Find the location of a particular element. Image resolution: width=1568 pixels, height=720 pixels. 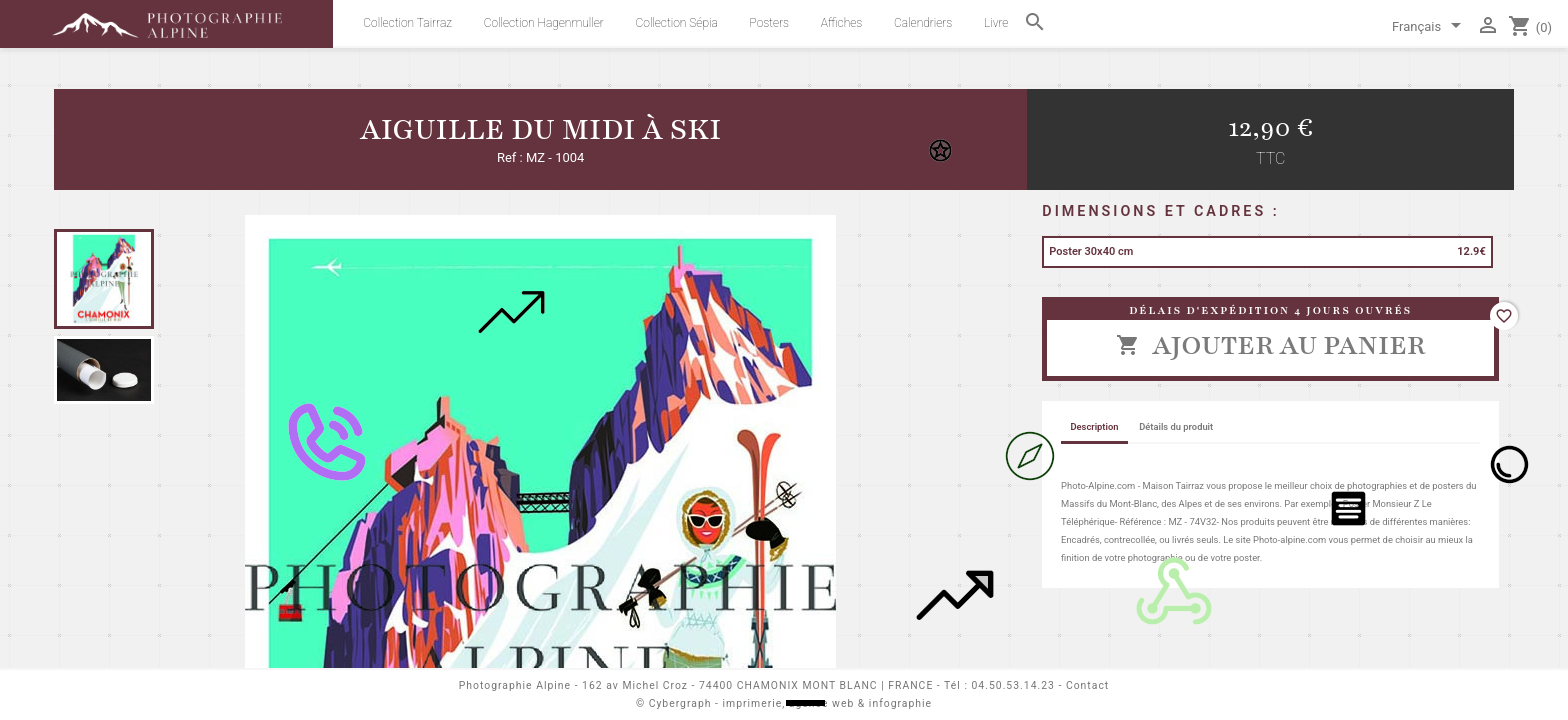

make a phone call is located at coordinates (328, 440).